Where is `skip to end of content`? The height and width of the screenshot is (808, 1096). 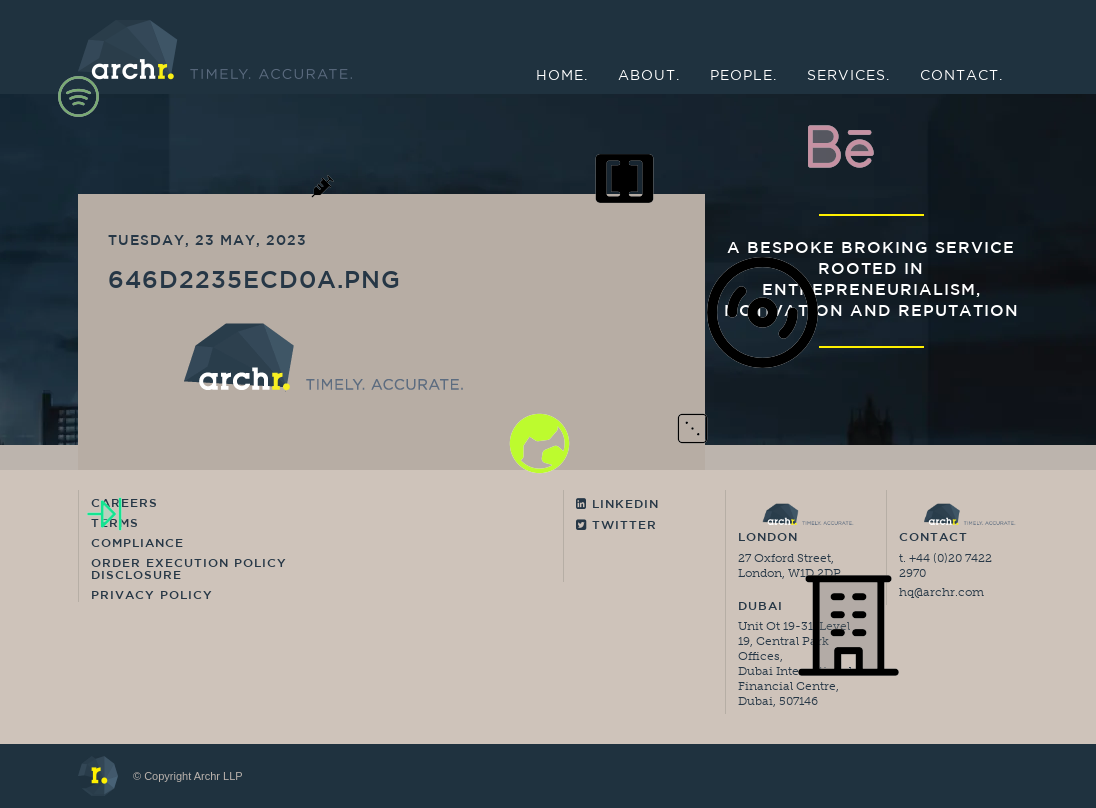
skip to end of content is located at coordinates (105, 514).